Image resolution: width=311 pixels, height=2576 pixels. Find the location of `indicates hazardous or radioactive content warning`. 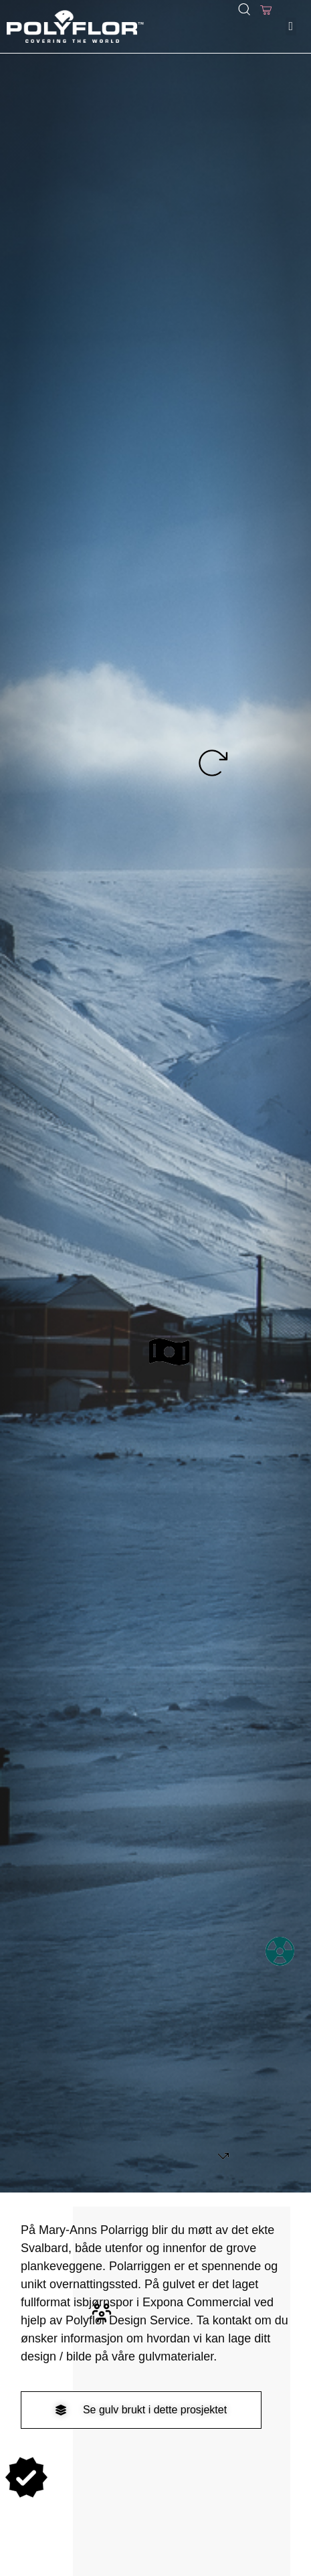

indicates hazardous or radioactive content warning is located at coordinates (280, 1951).